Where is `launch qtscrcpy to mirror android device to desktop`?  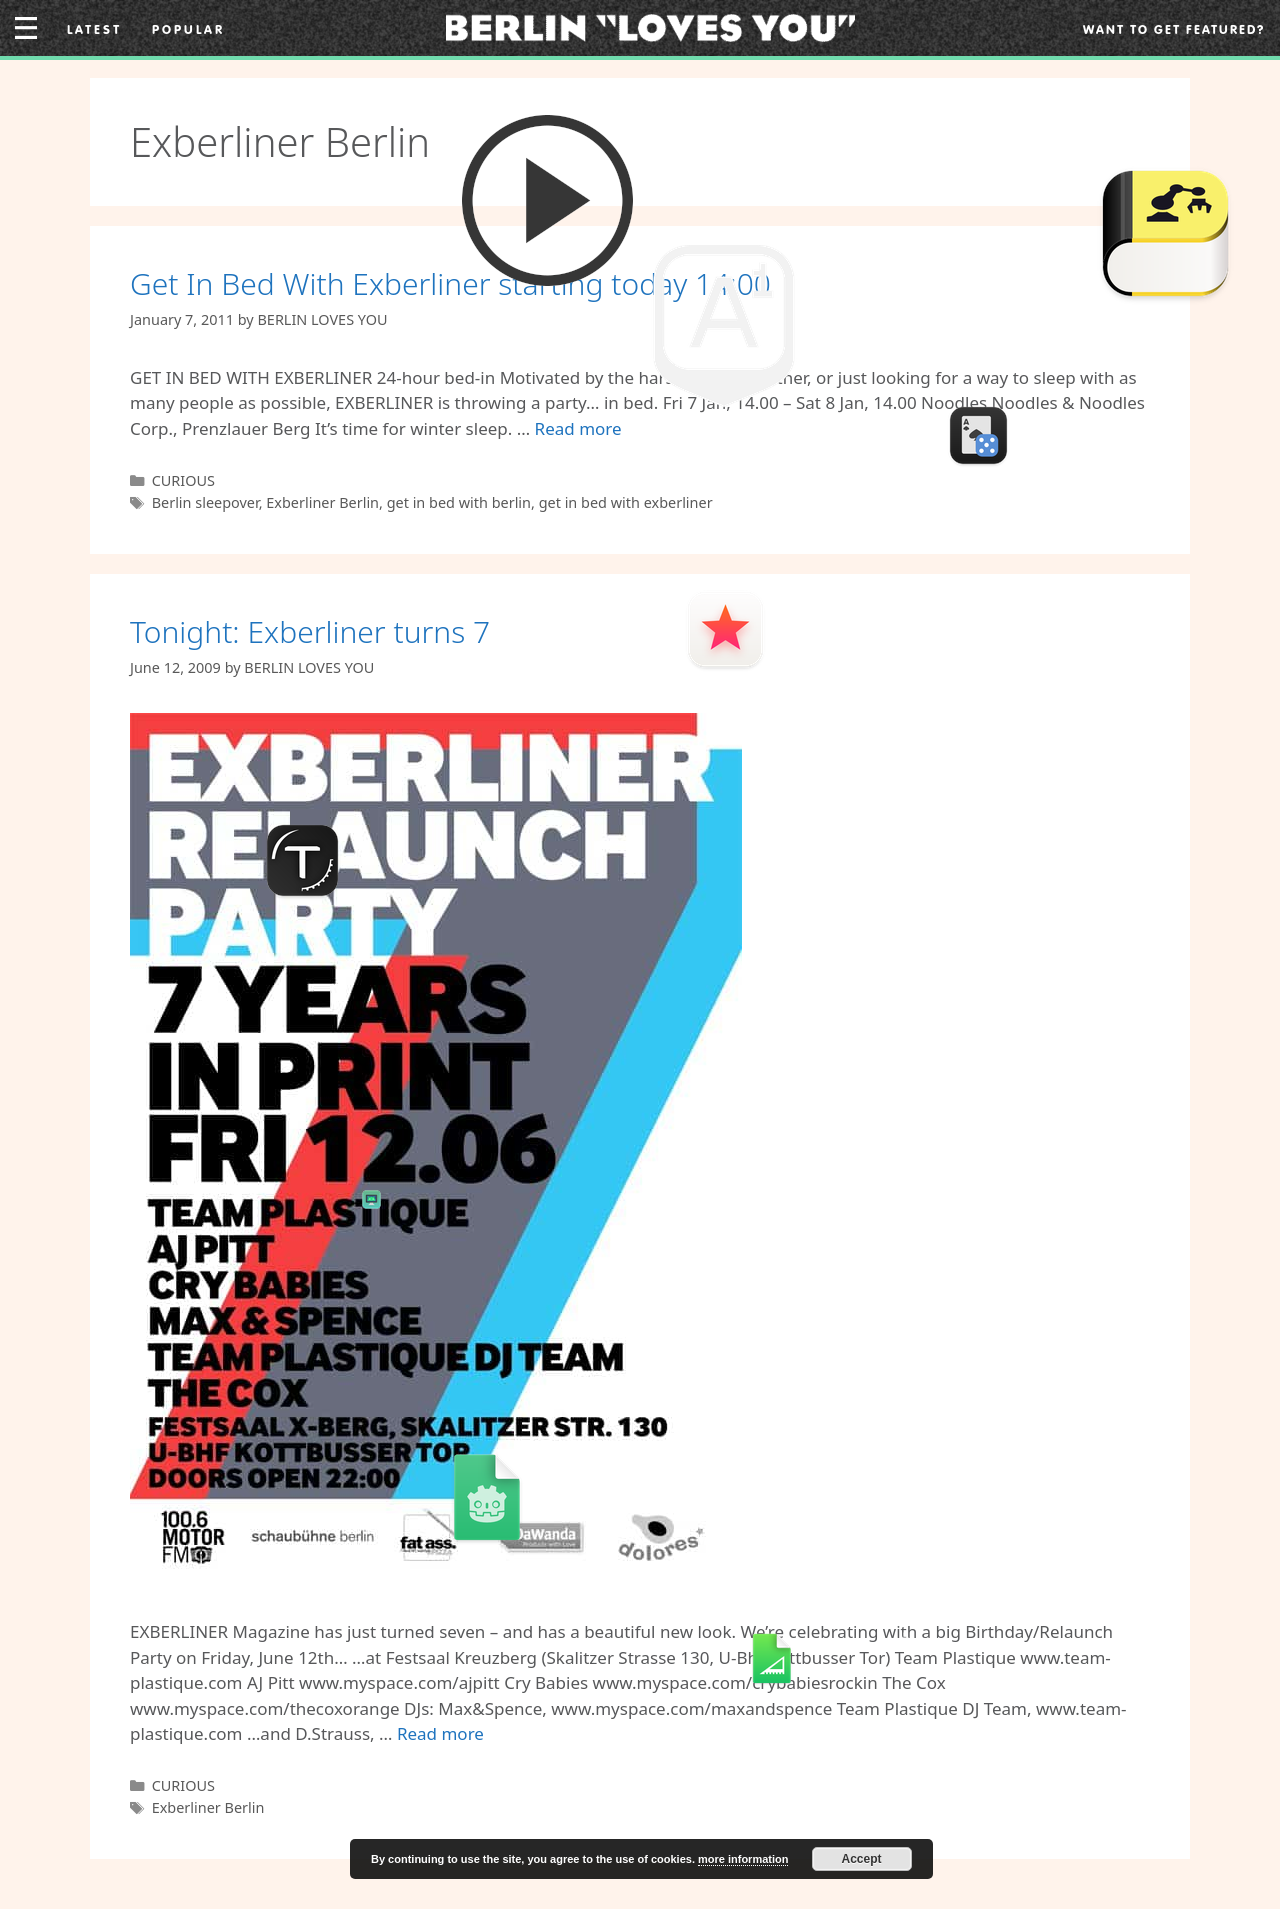 launch qtscrcpy to mirror android device to desktop is located at coordinates (371, 1199).